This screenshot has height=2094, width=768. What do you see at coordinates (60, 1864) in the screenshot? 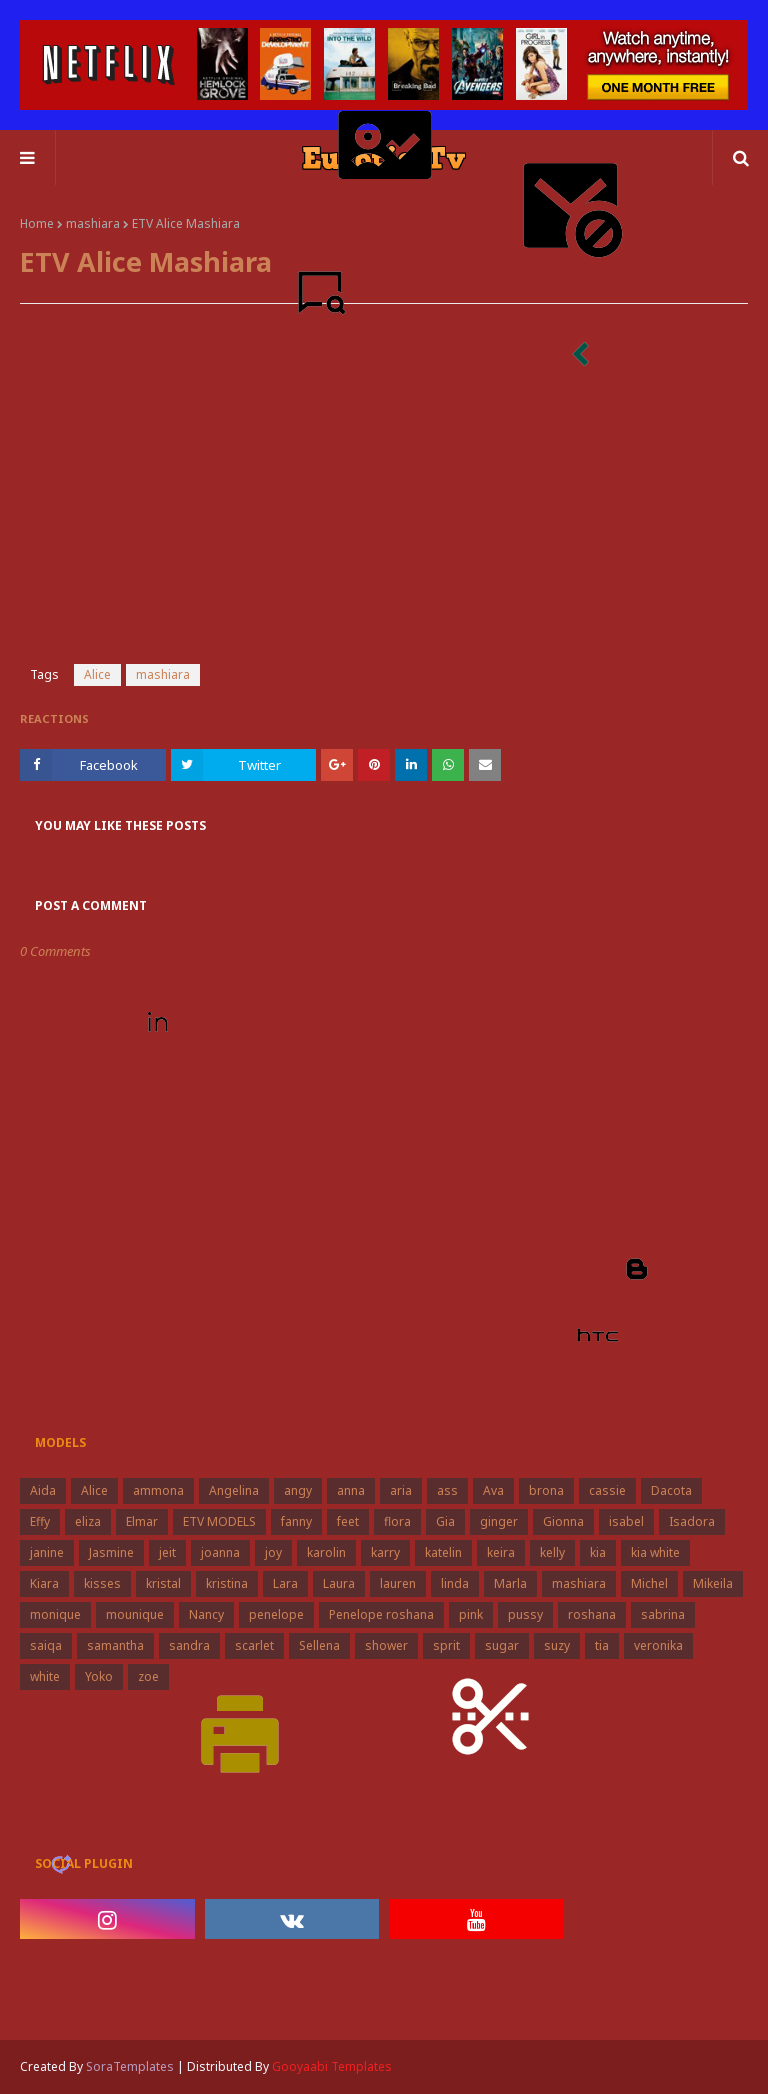
I see `start a conversation with AI assistant` at bounding box center [60, 1864].